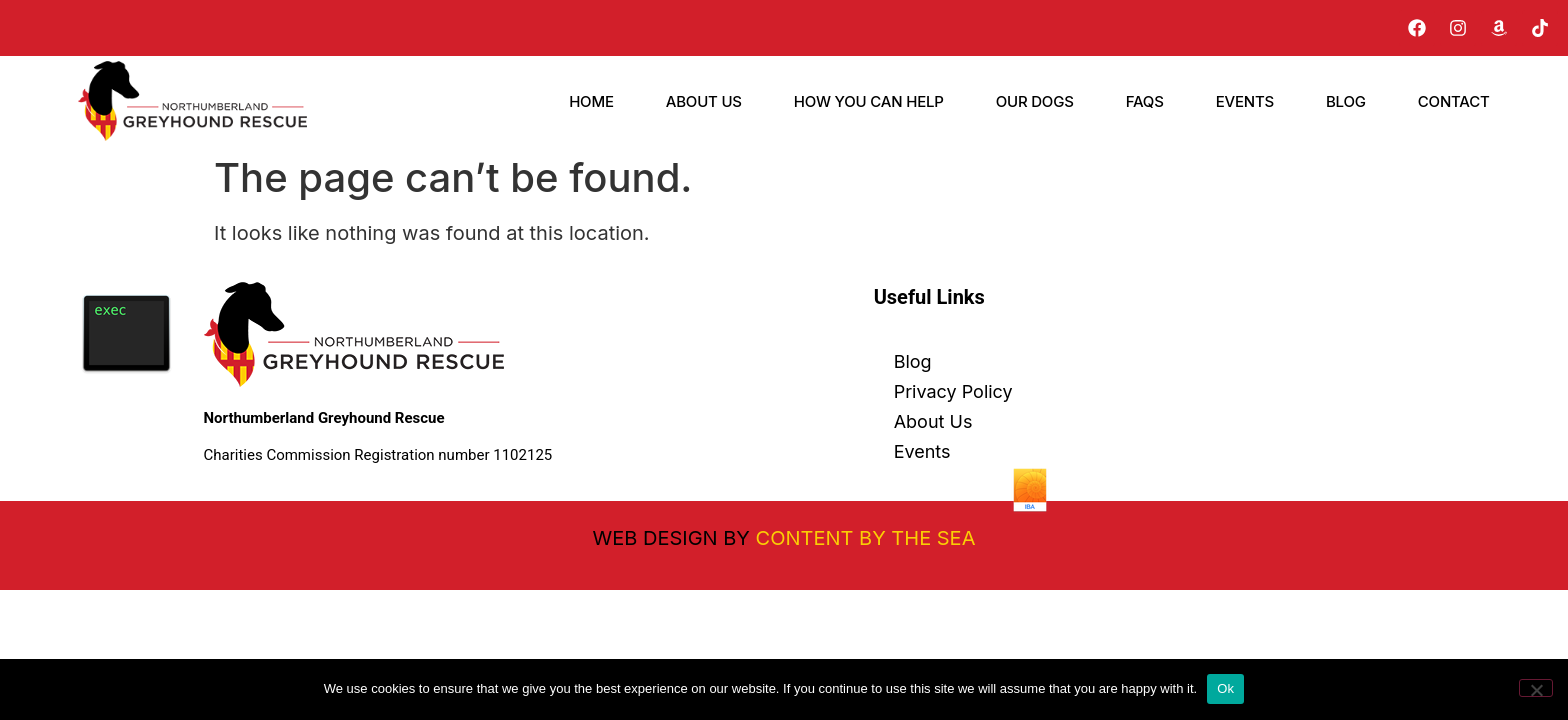 The image size is (1568, 720). I want to click on indicates an executable binary file, so click(126, 333).